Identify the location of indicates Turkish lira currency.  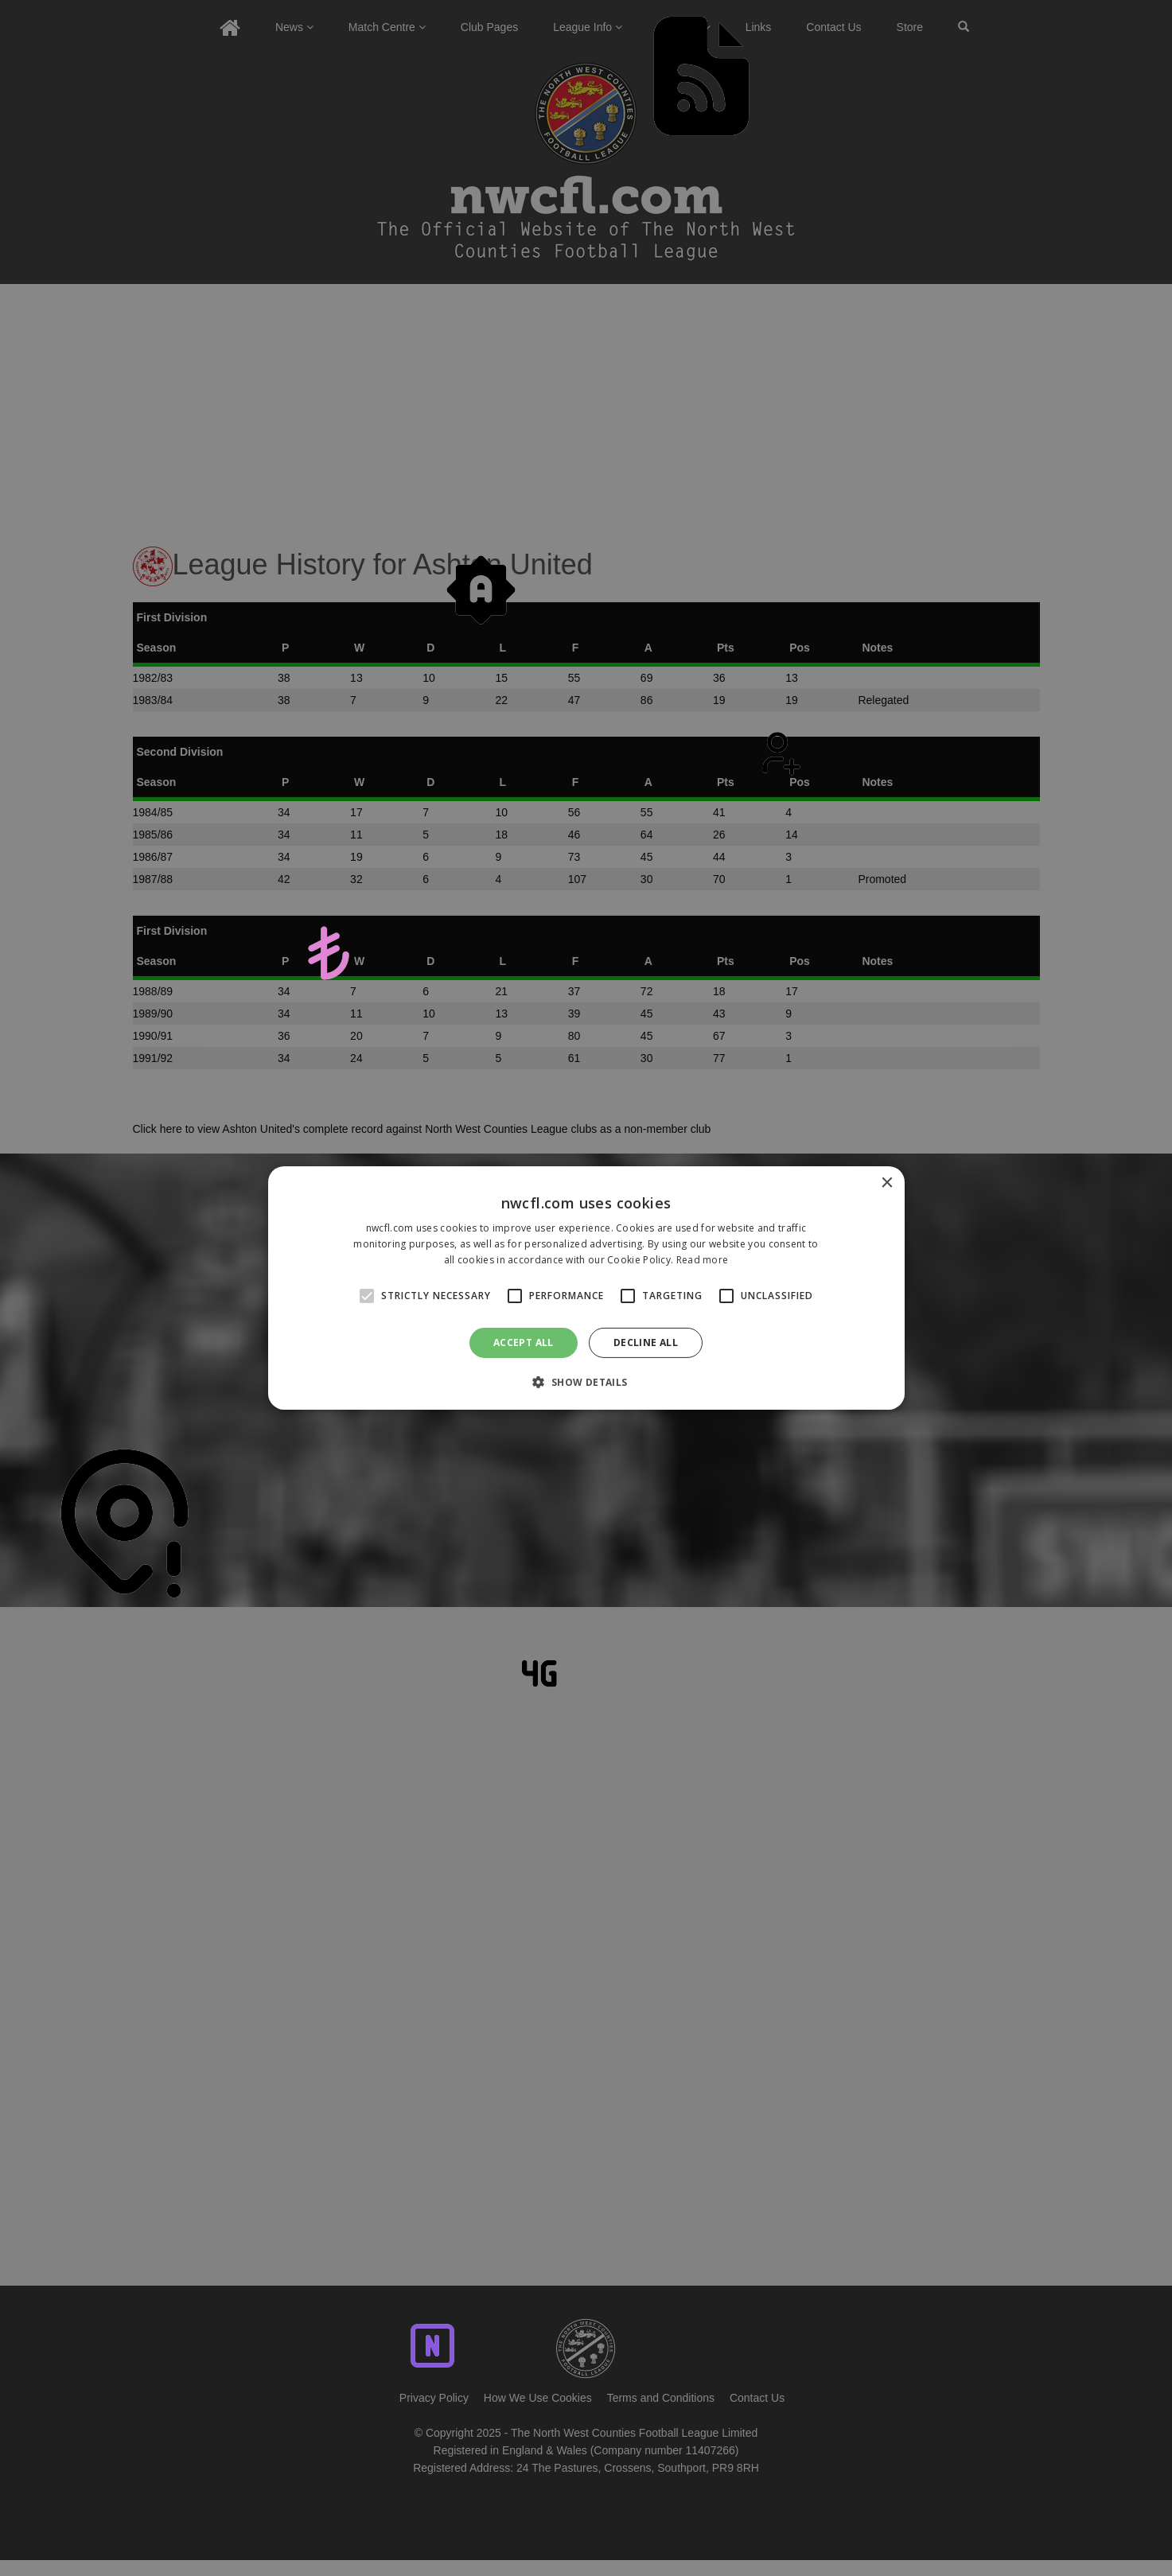
(330, 951).